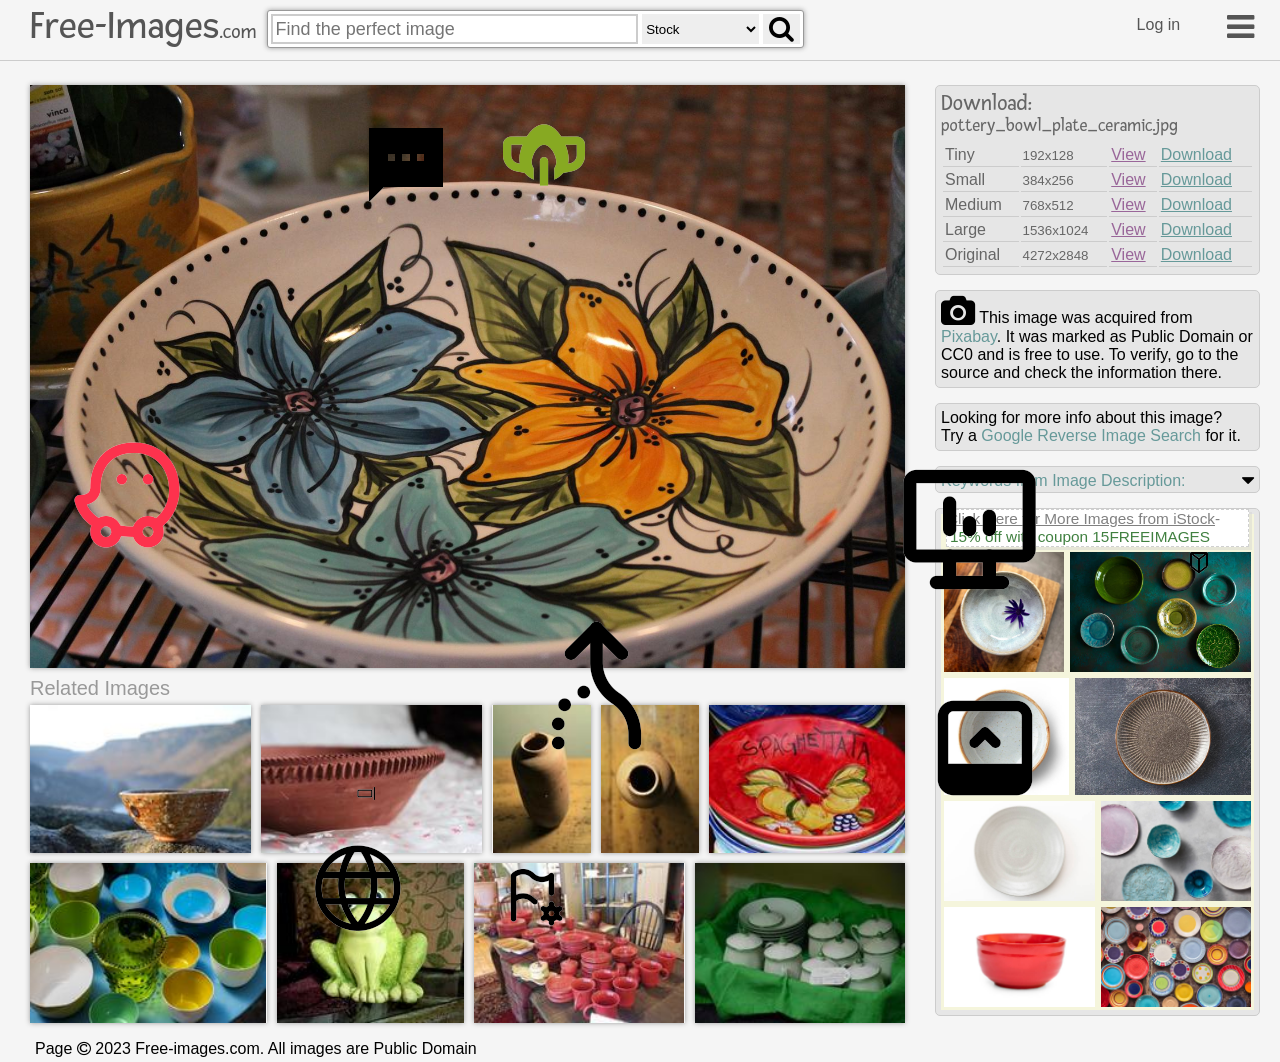 The height and width of the screenshot is (1062, 1280). What do you see at coordinates (406, 165) in the screenshot?
I see `view text messages` at bounding box center [406, 165].